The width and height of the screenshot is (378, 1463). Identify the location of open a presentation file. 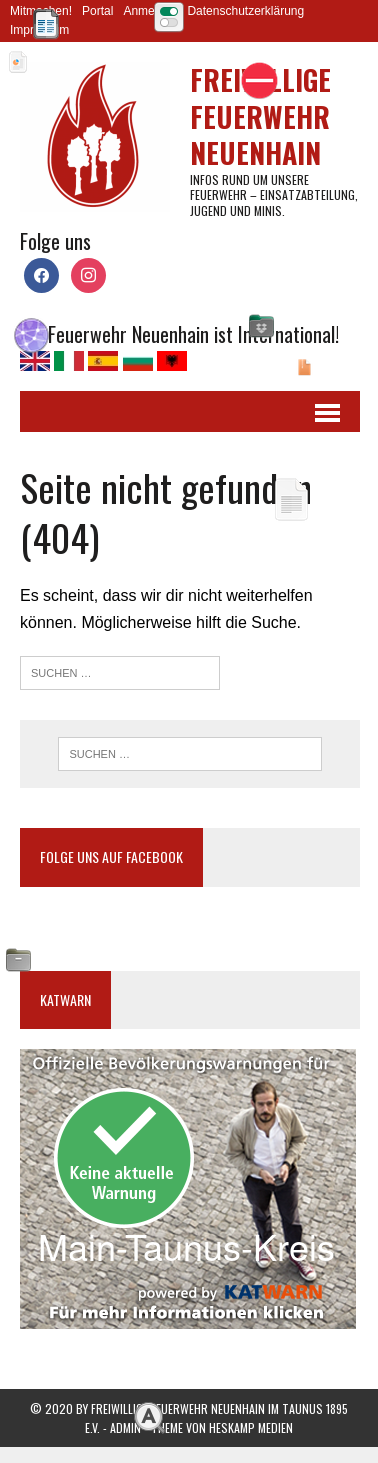
(18, 62).